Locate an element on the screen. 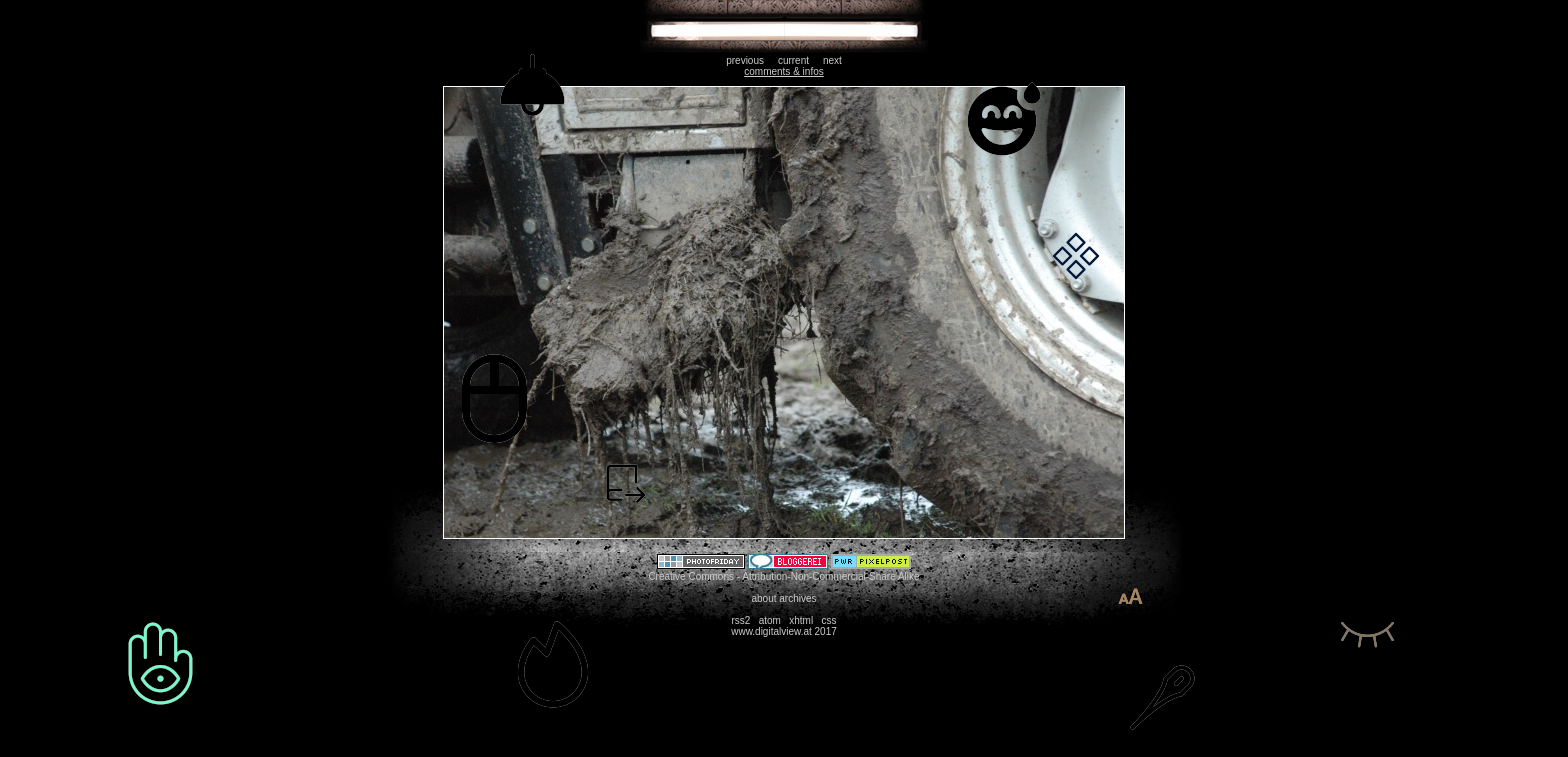 The width and height of the screenshot is (1568, 757). indicates trending or hot content is located at coordinates (553, 666).